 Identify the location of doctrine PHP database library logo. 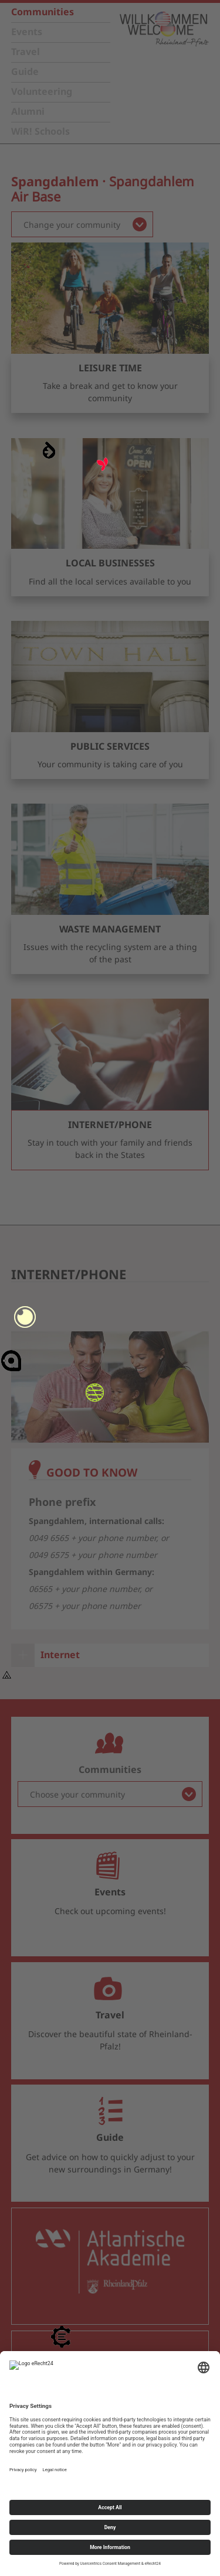
(49, 450).